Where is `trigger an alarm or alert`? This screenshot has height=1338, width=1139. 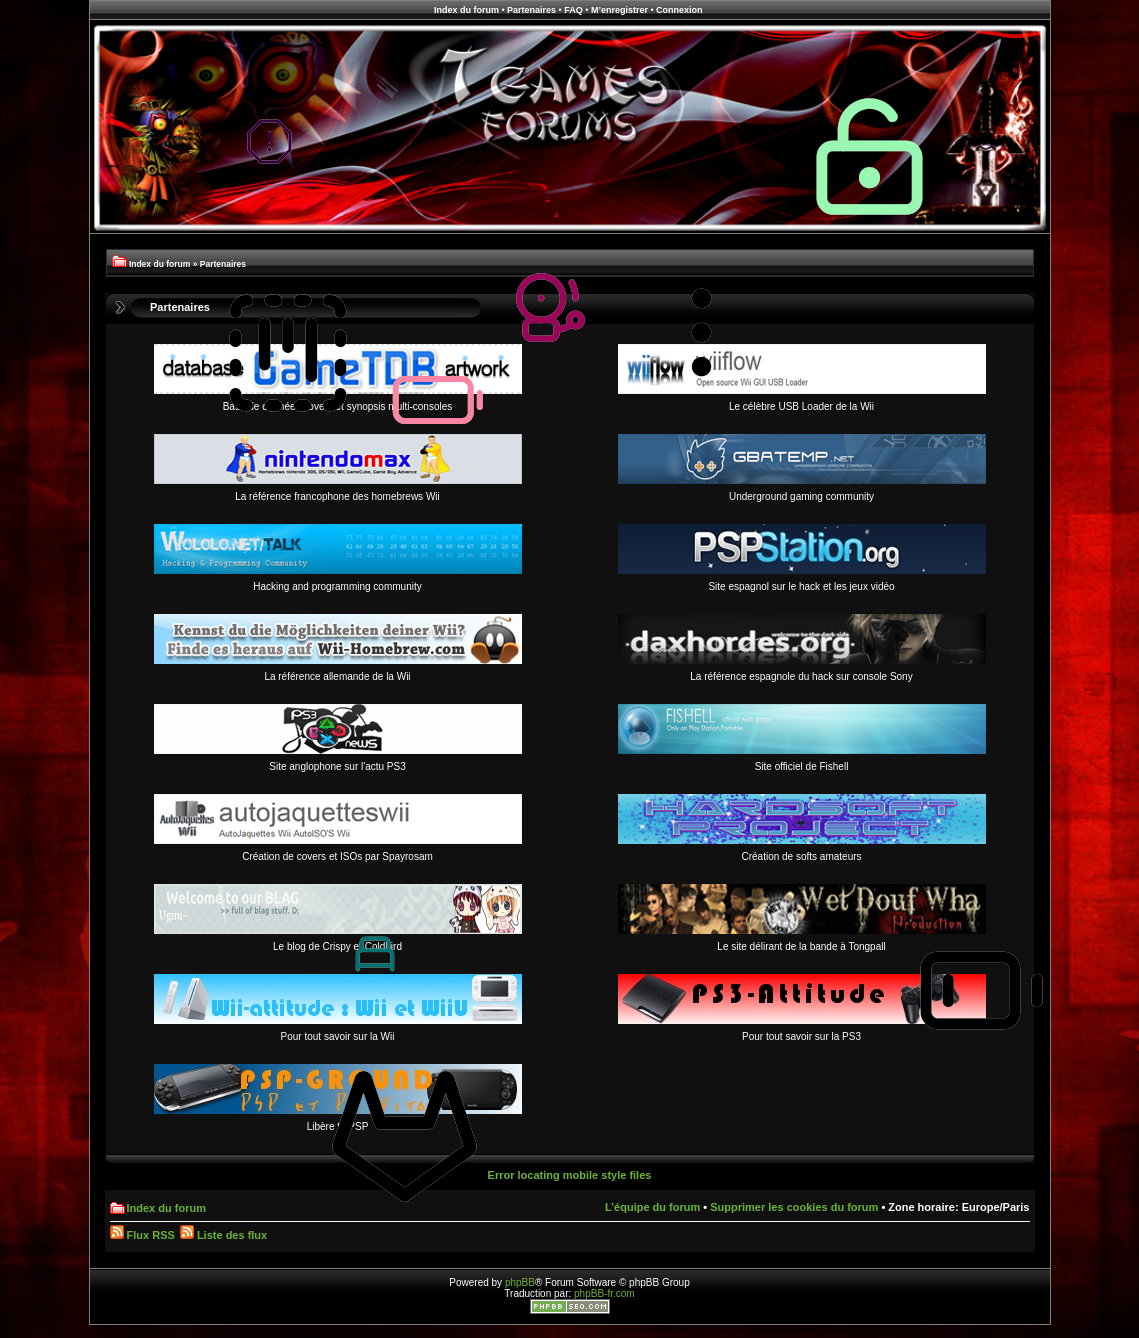
trigger an alarm or alert is located at coordinates (550, 307).